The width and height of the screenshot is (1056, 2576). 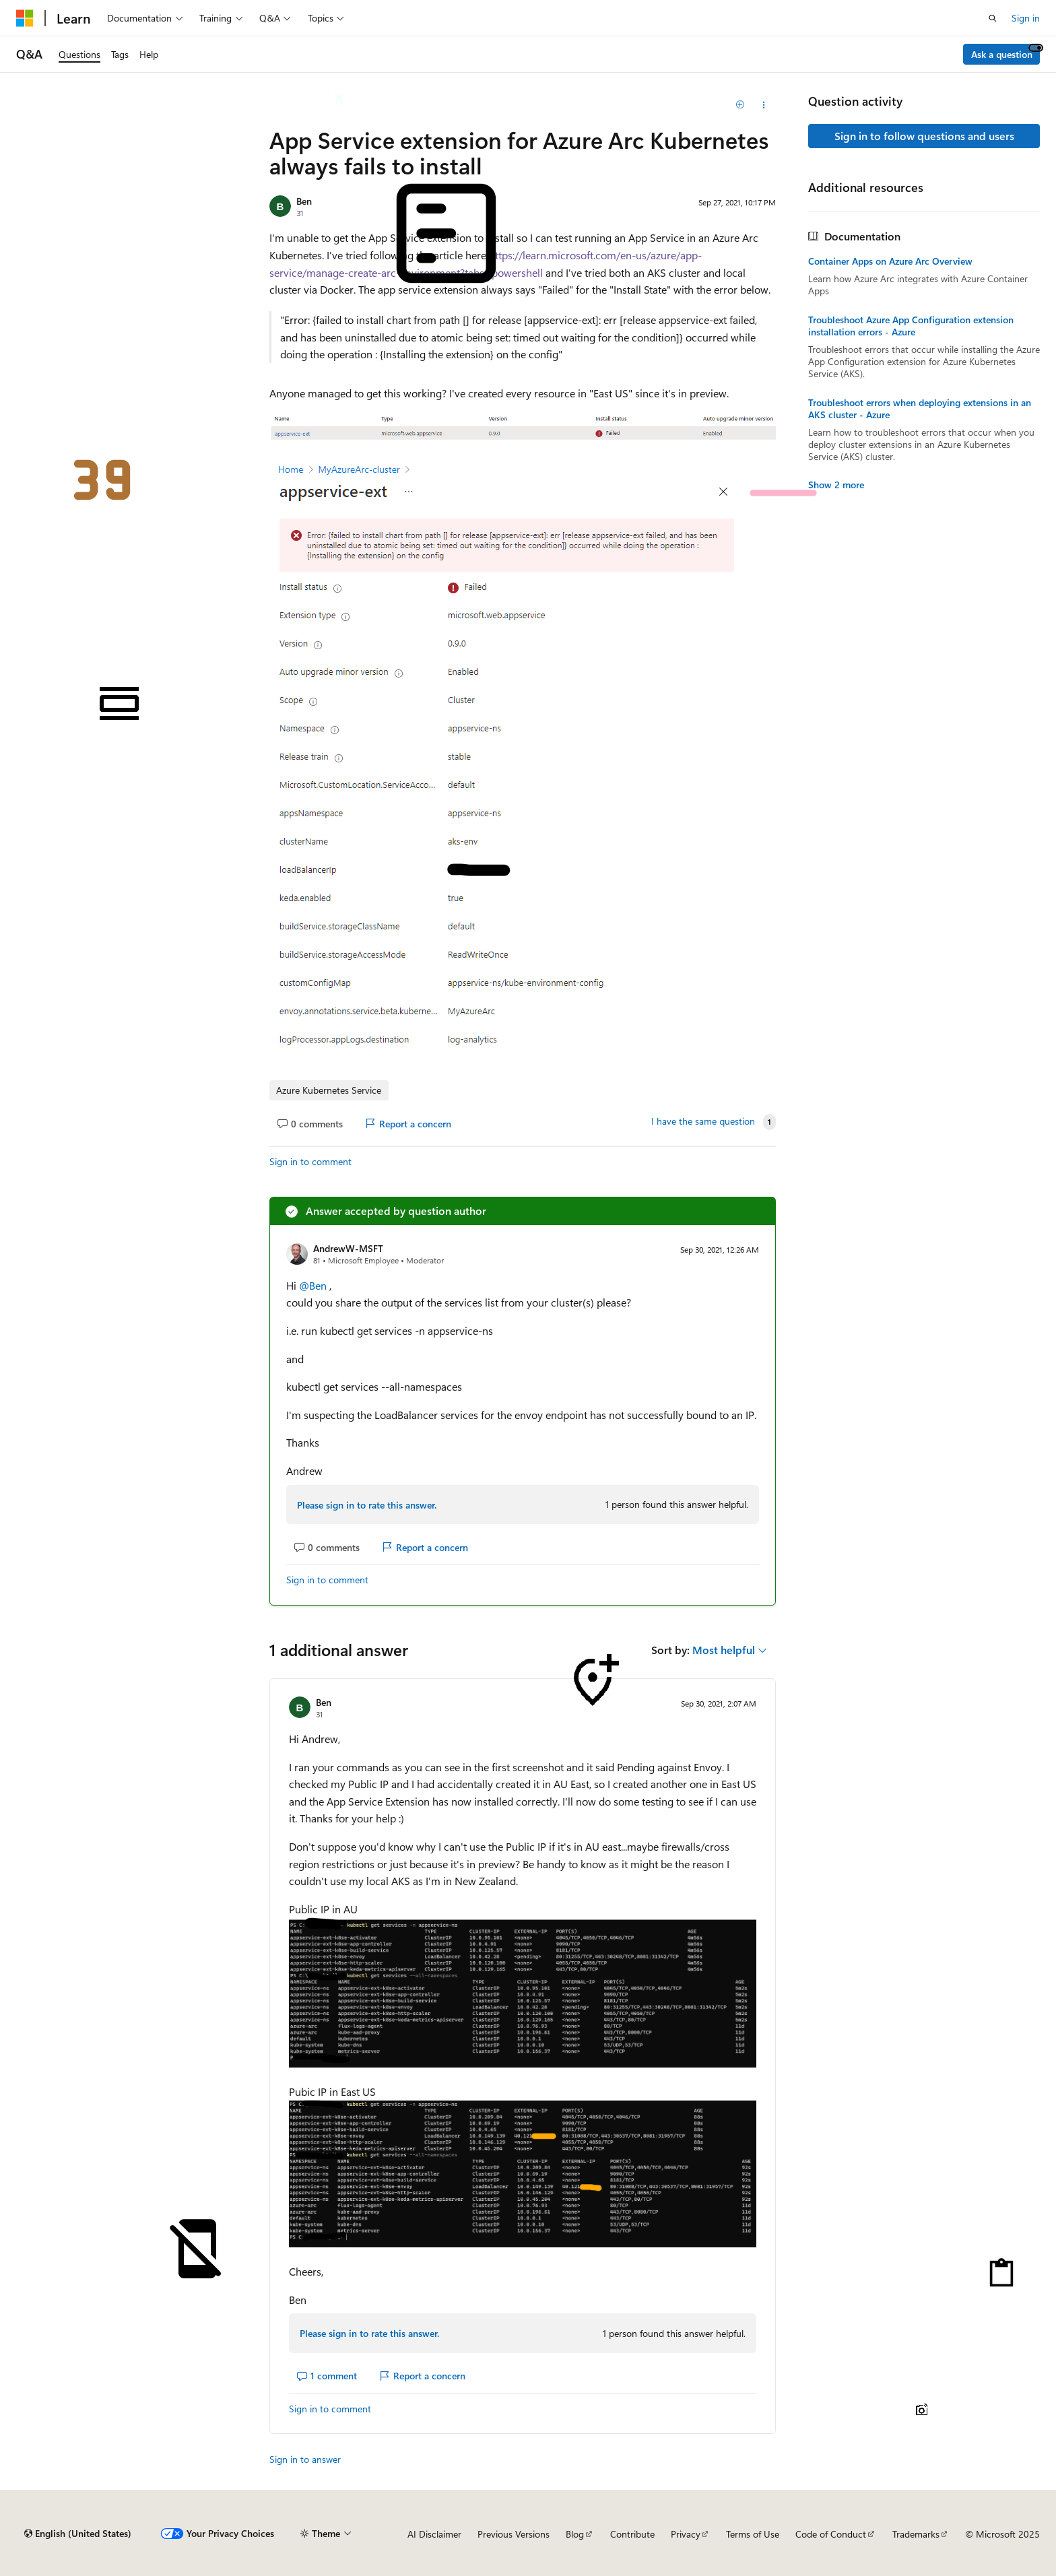 What do you see at coordinates (1001, 2274) in the screenshot?
I see `paste content from clipboard` at bounding box center [1001, 2274].